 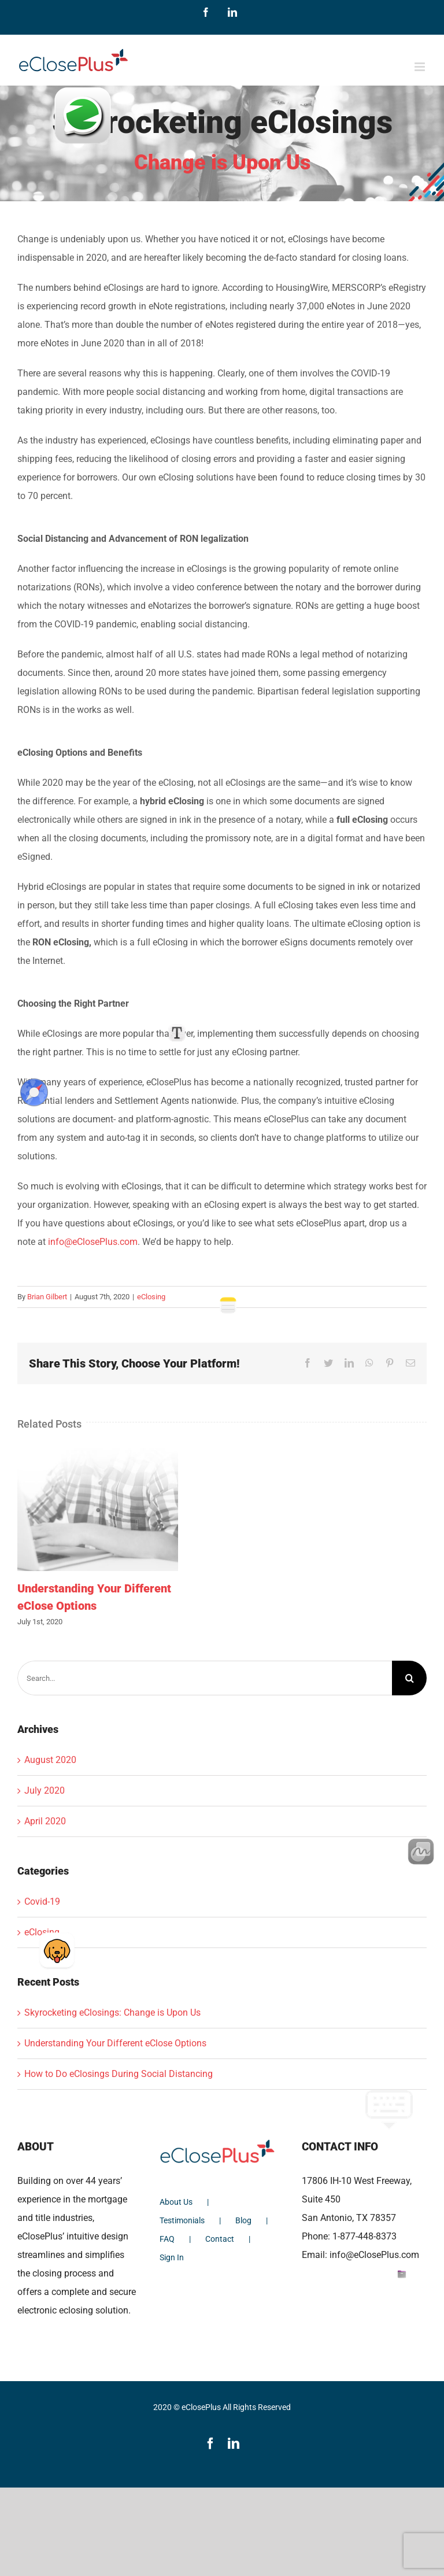 What do you see at coordinates (421, 1851) in the screenshot?
I see `open freeform app for brainstorming and sketching` at bounding box center [421, 1851].